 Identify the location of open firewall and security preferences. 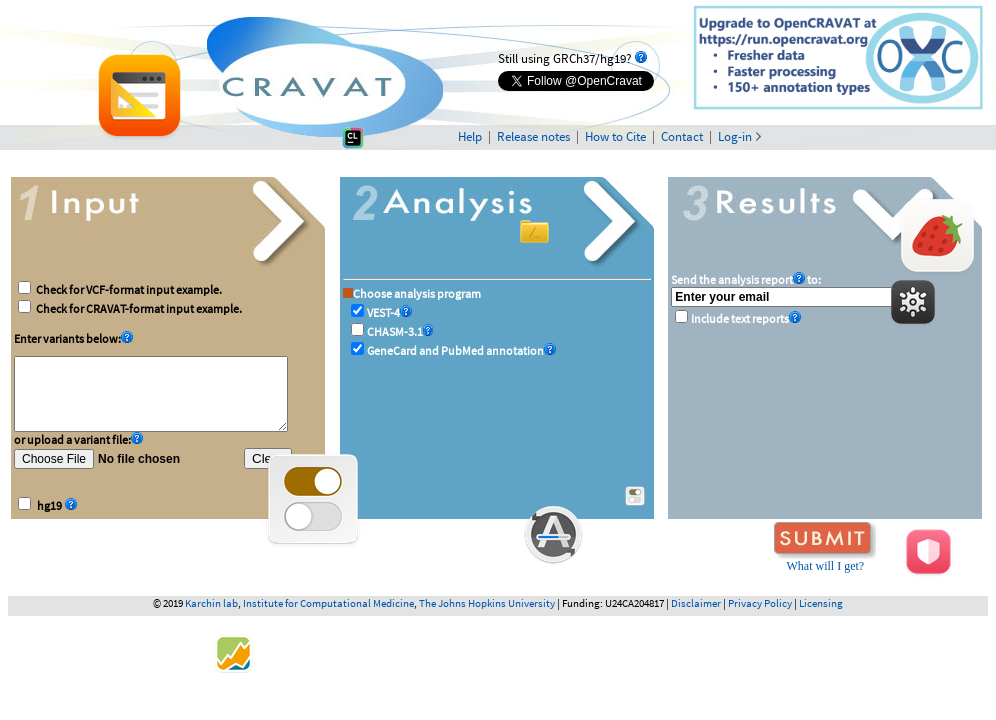
(928, 552).